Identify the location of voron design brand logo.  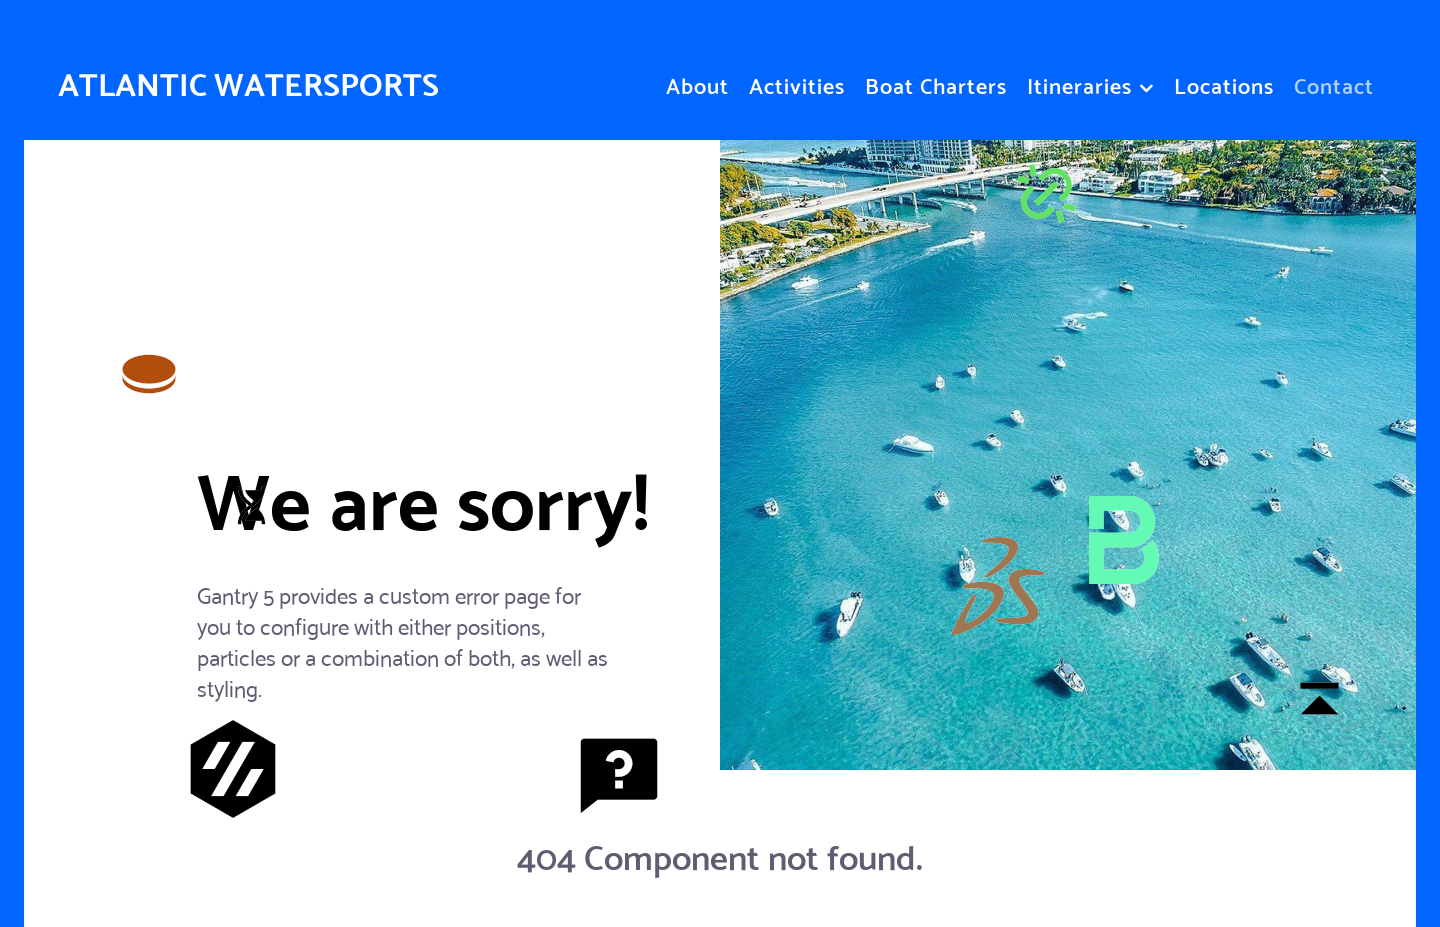
(233, 769).